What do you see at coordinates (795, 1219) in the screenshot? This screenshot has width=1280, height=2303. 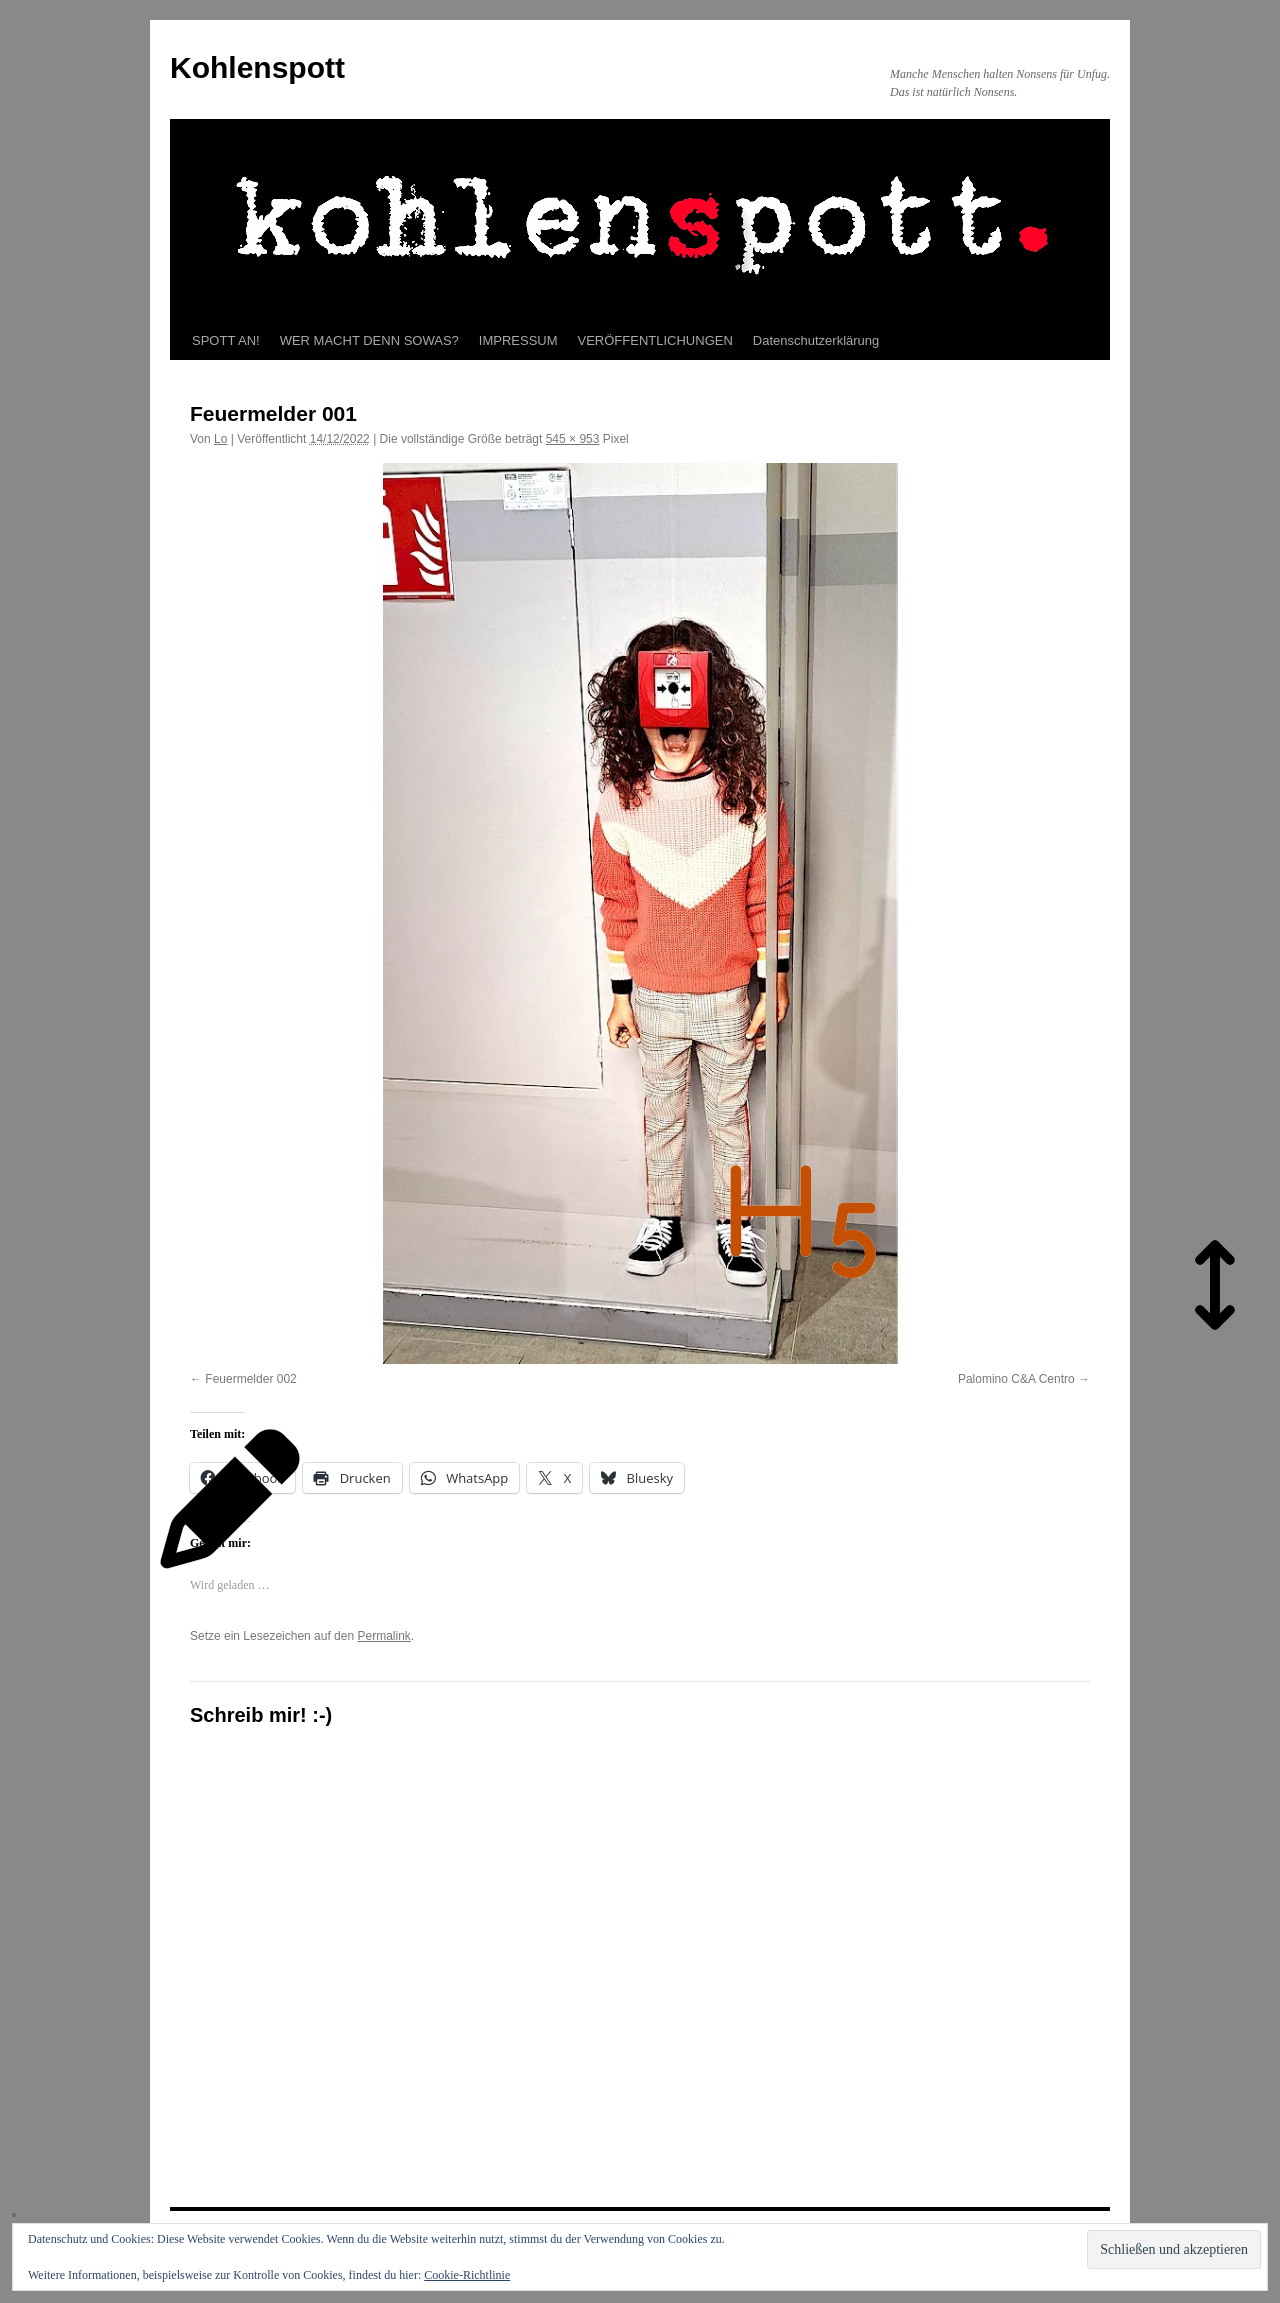 I see `format text as heading level 5` at bounding box center [795, 1219].